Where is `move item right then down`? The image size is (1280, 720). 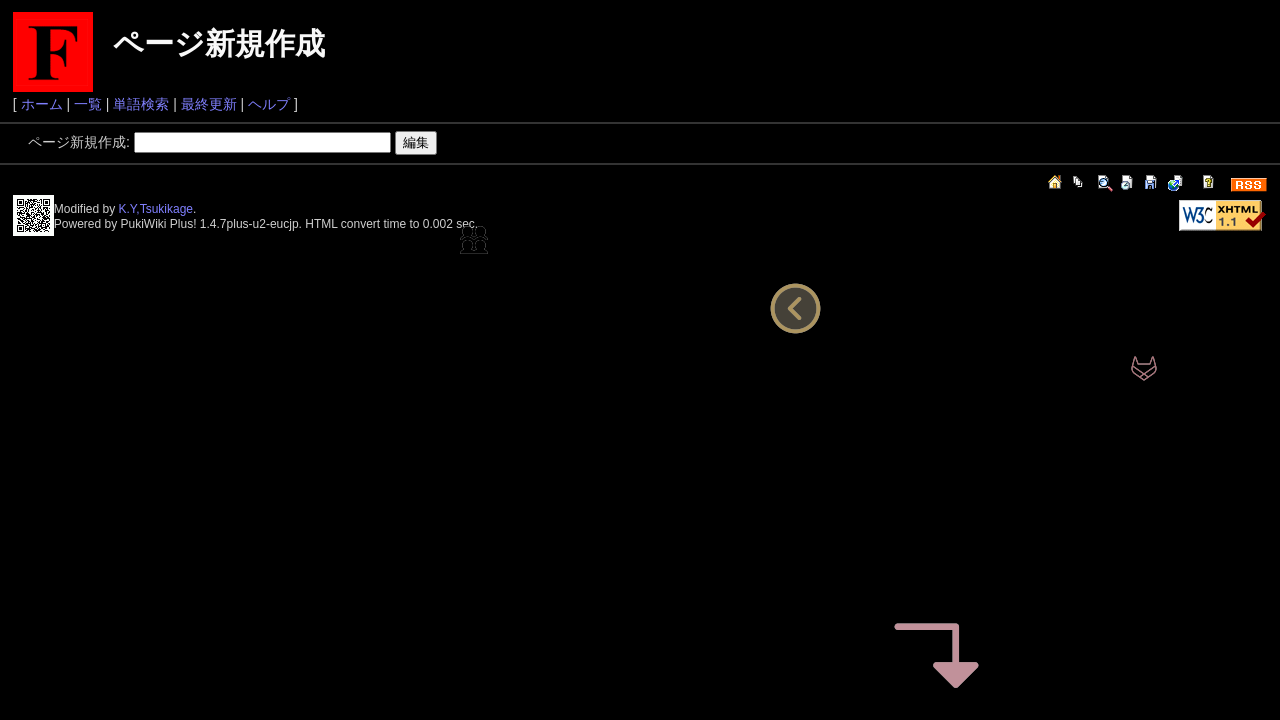
move item right then down is located at coordinates (936, 652).